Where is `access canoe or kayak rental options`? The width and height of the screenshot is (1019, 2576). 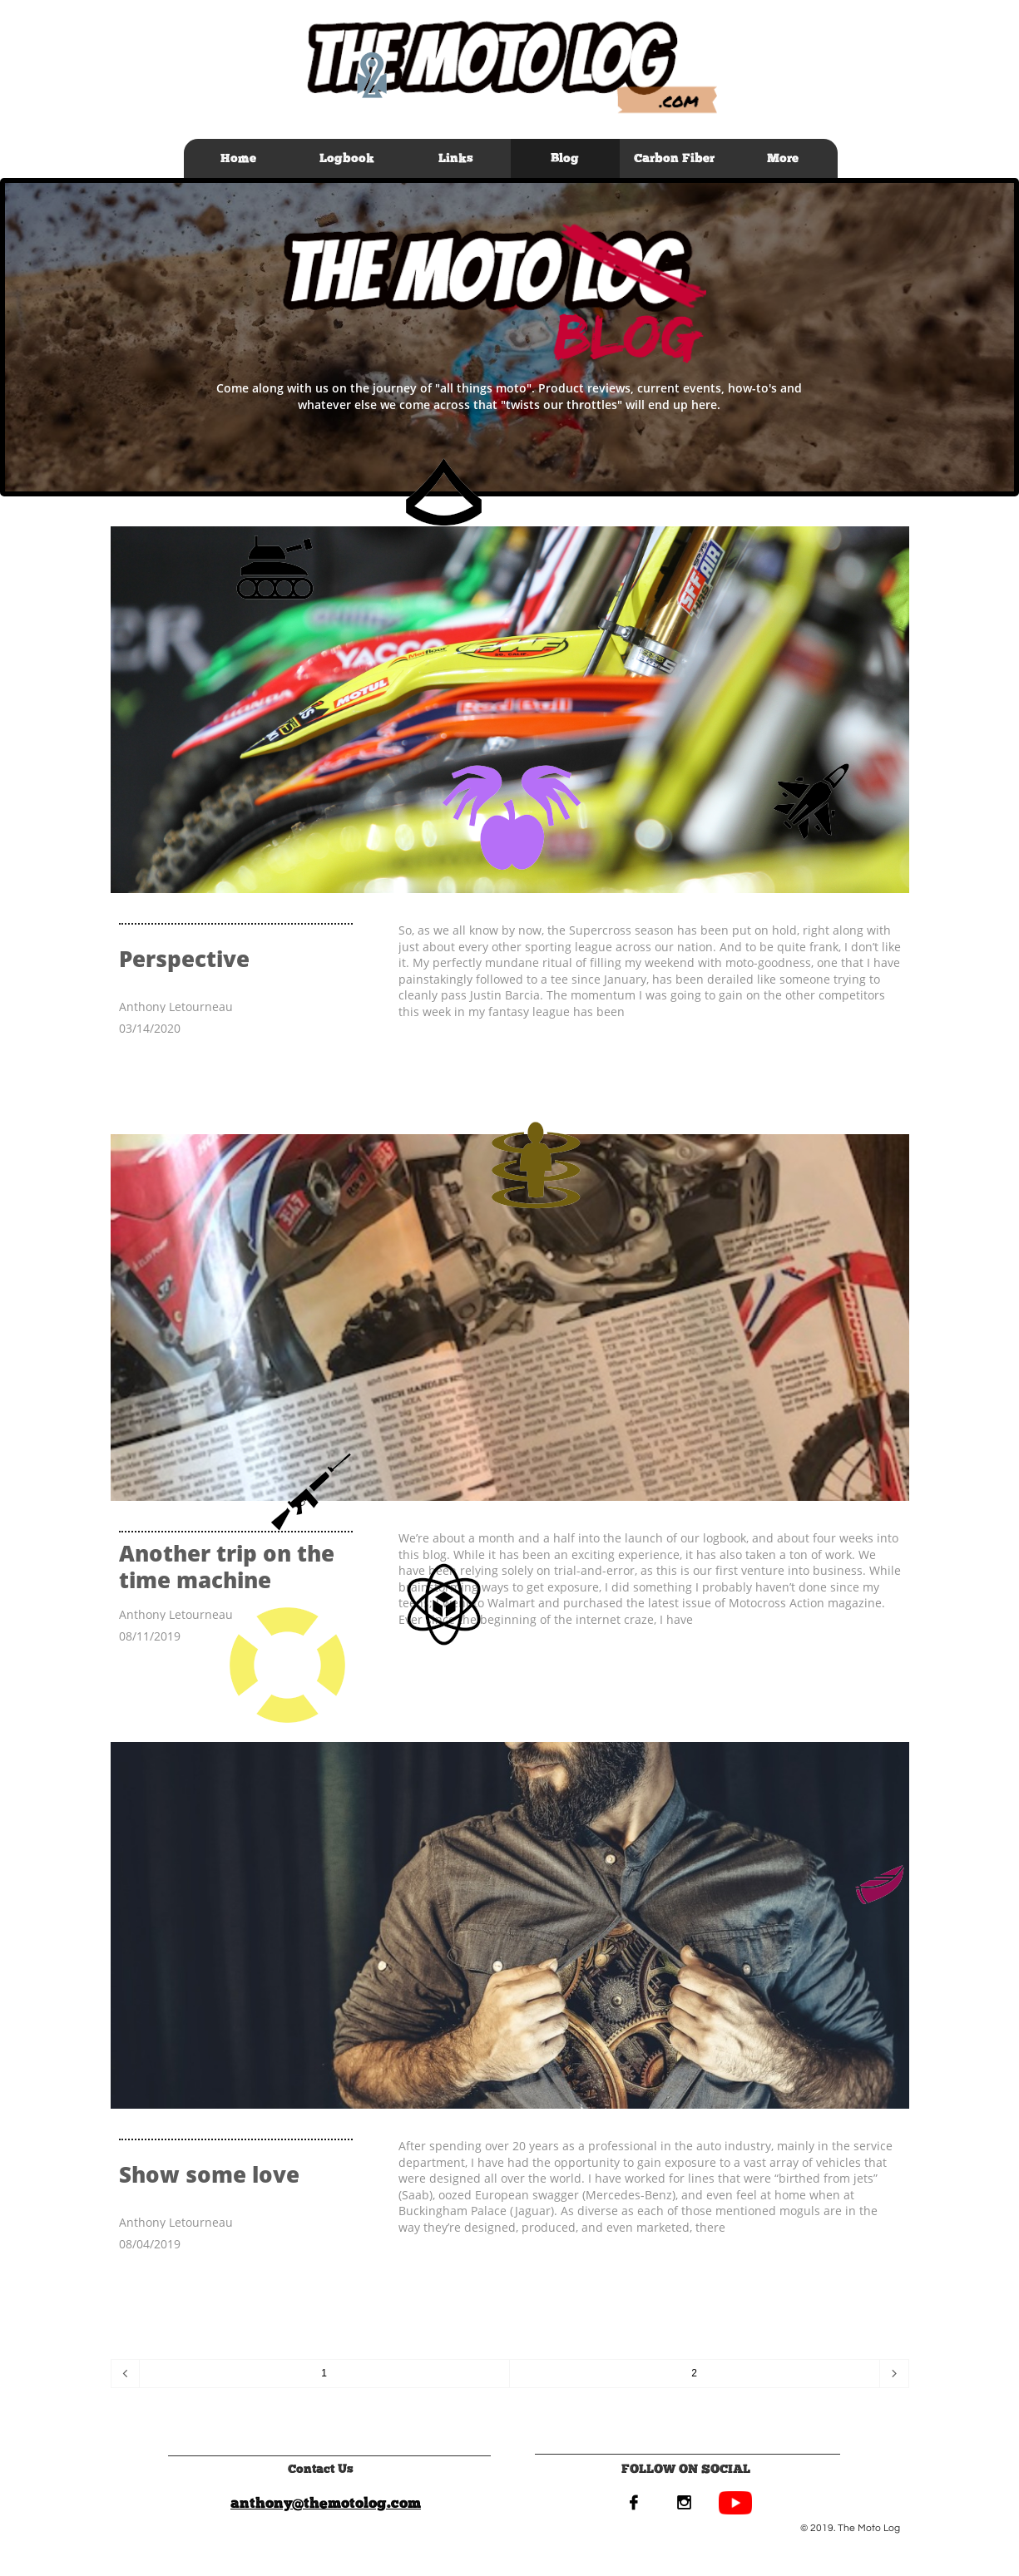
access canoe or kayak rental options is located at coordinates (879, 1884).